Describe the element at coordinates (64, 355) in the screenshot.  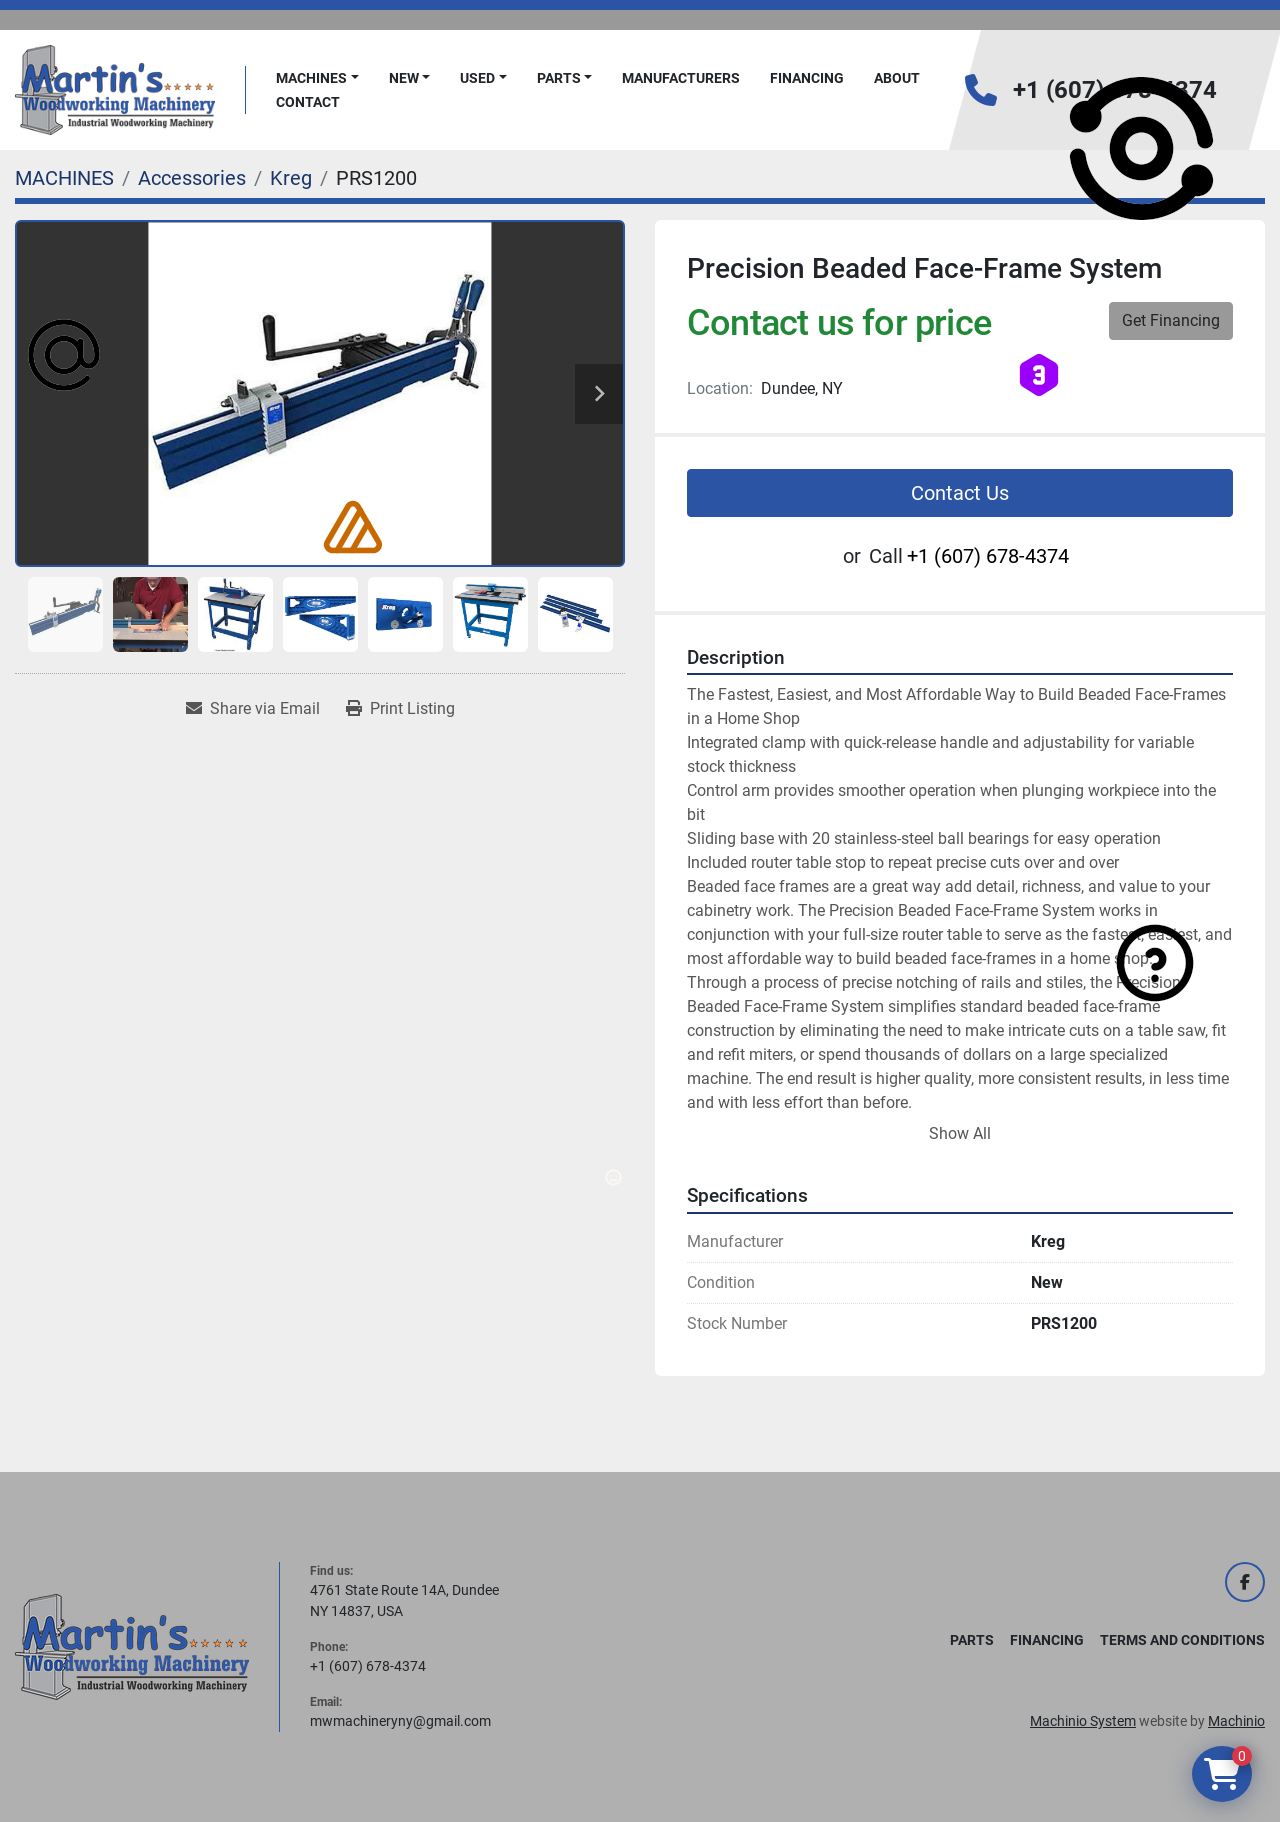
I see `mention a user or tag someone` at that location.